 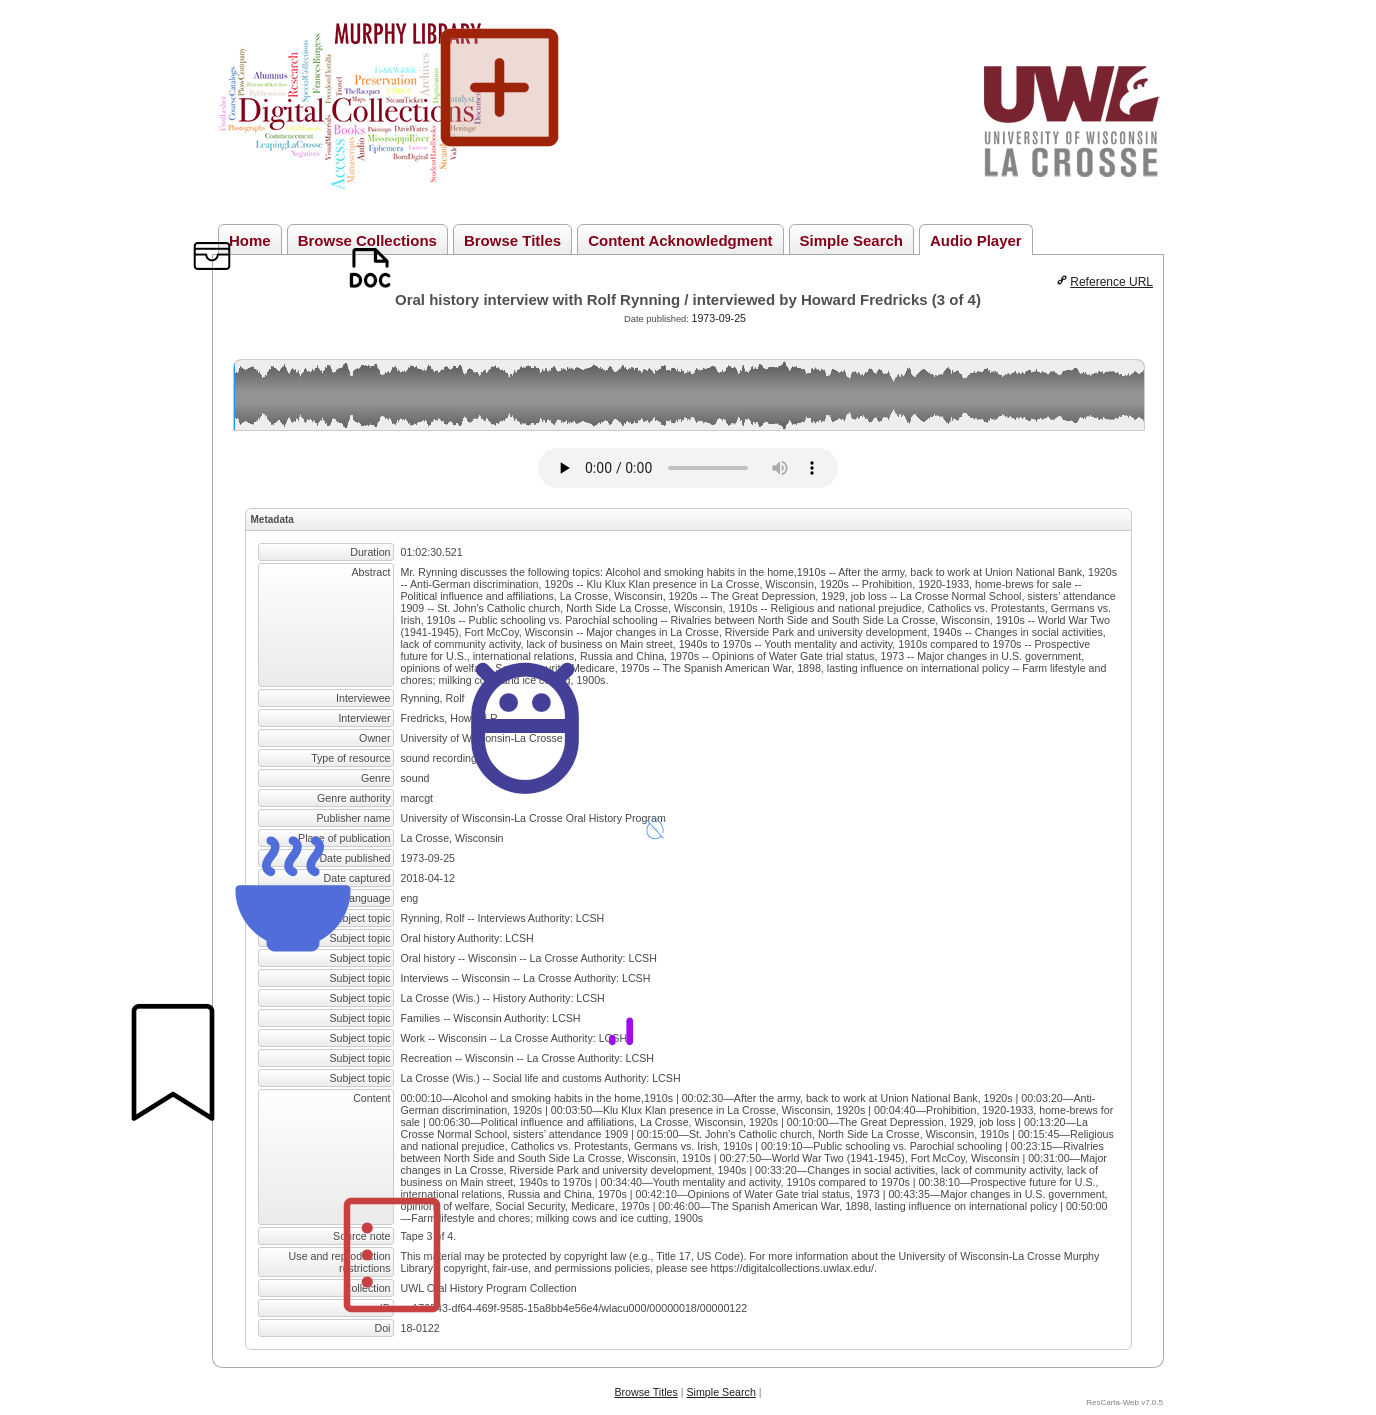 I want to click on save this item to bookmarks, so click(x=173, y=1060).